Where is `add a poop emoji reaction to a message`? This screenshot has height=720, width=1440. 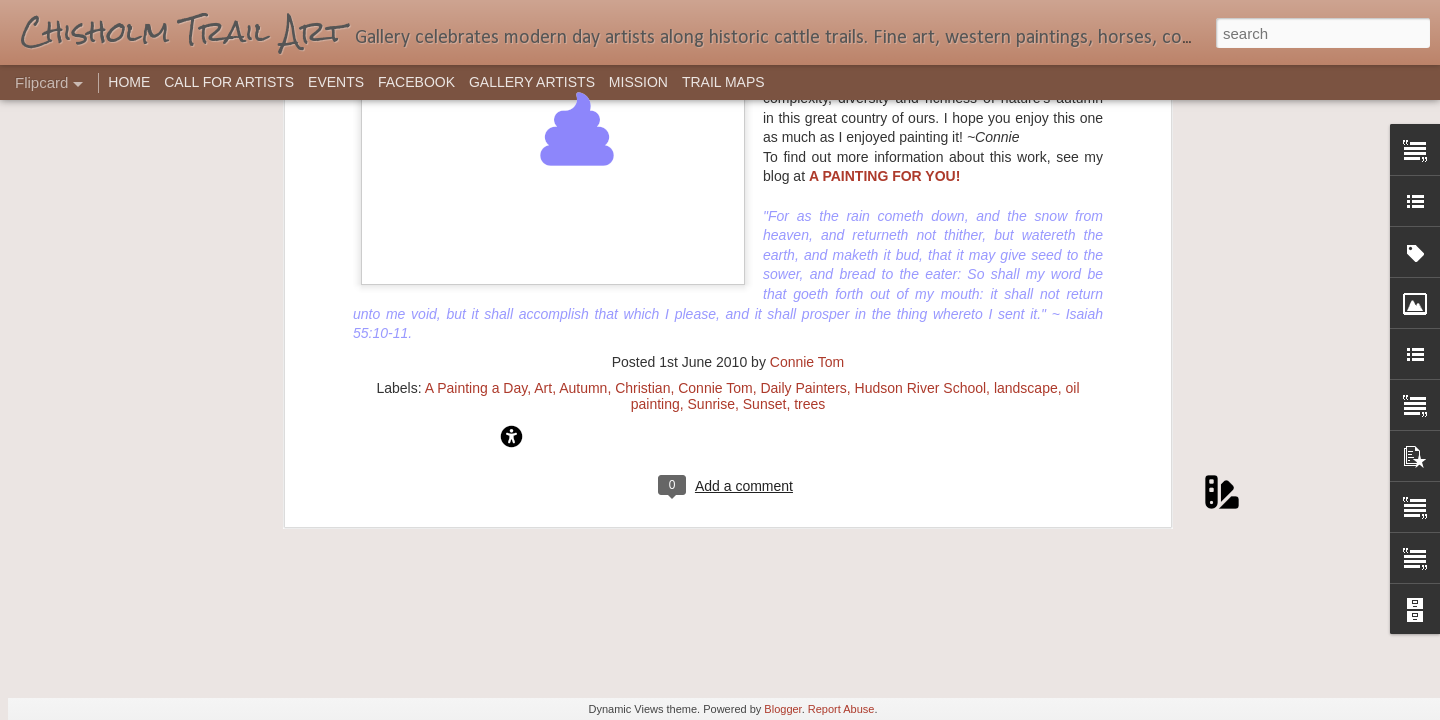 add a poop emoji reaction to a message is located at coordinates (577, 129).